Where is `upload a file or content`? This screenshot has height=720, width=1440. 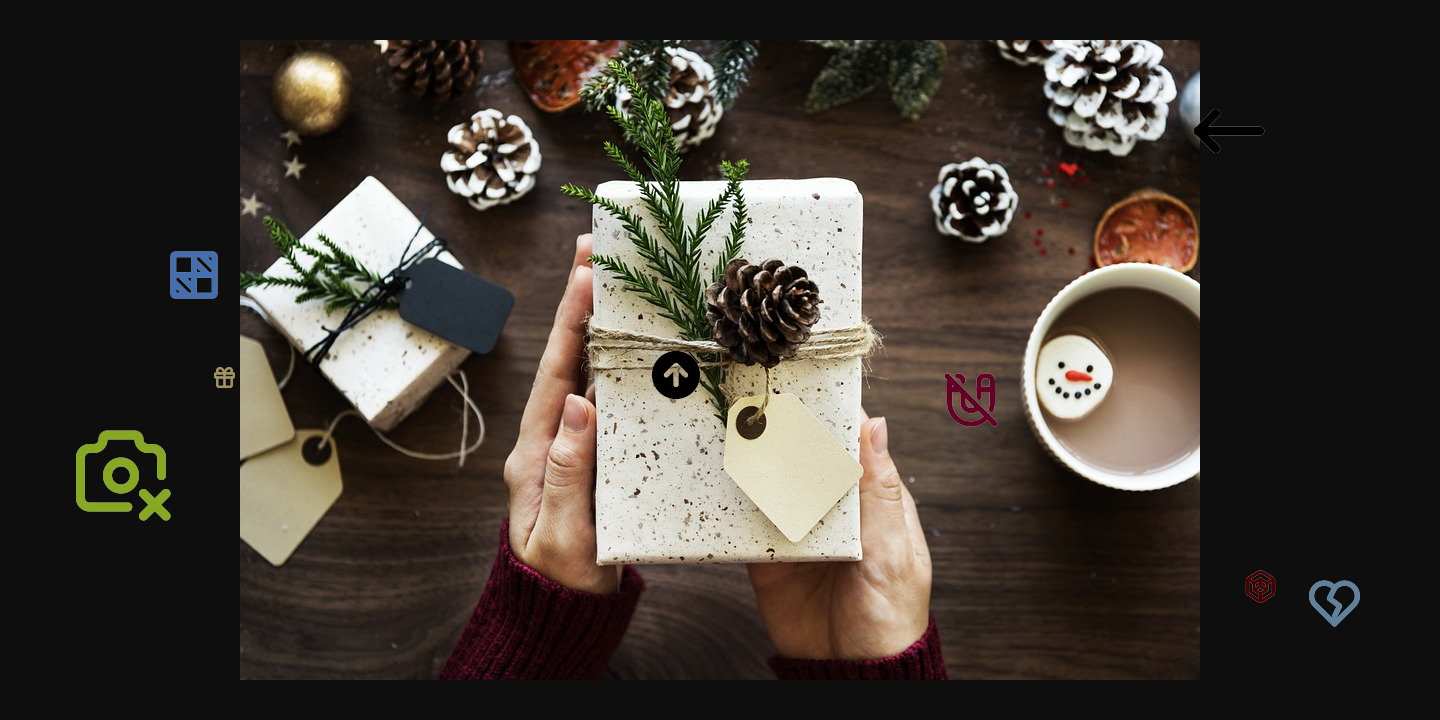
upload a file or content is located at coordinates (676, 375).